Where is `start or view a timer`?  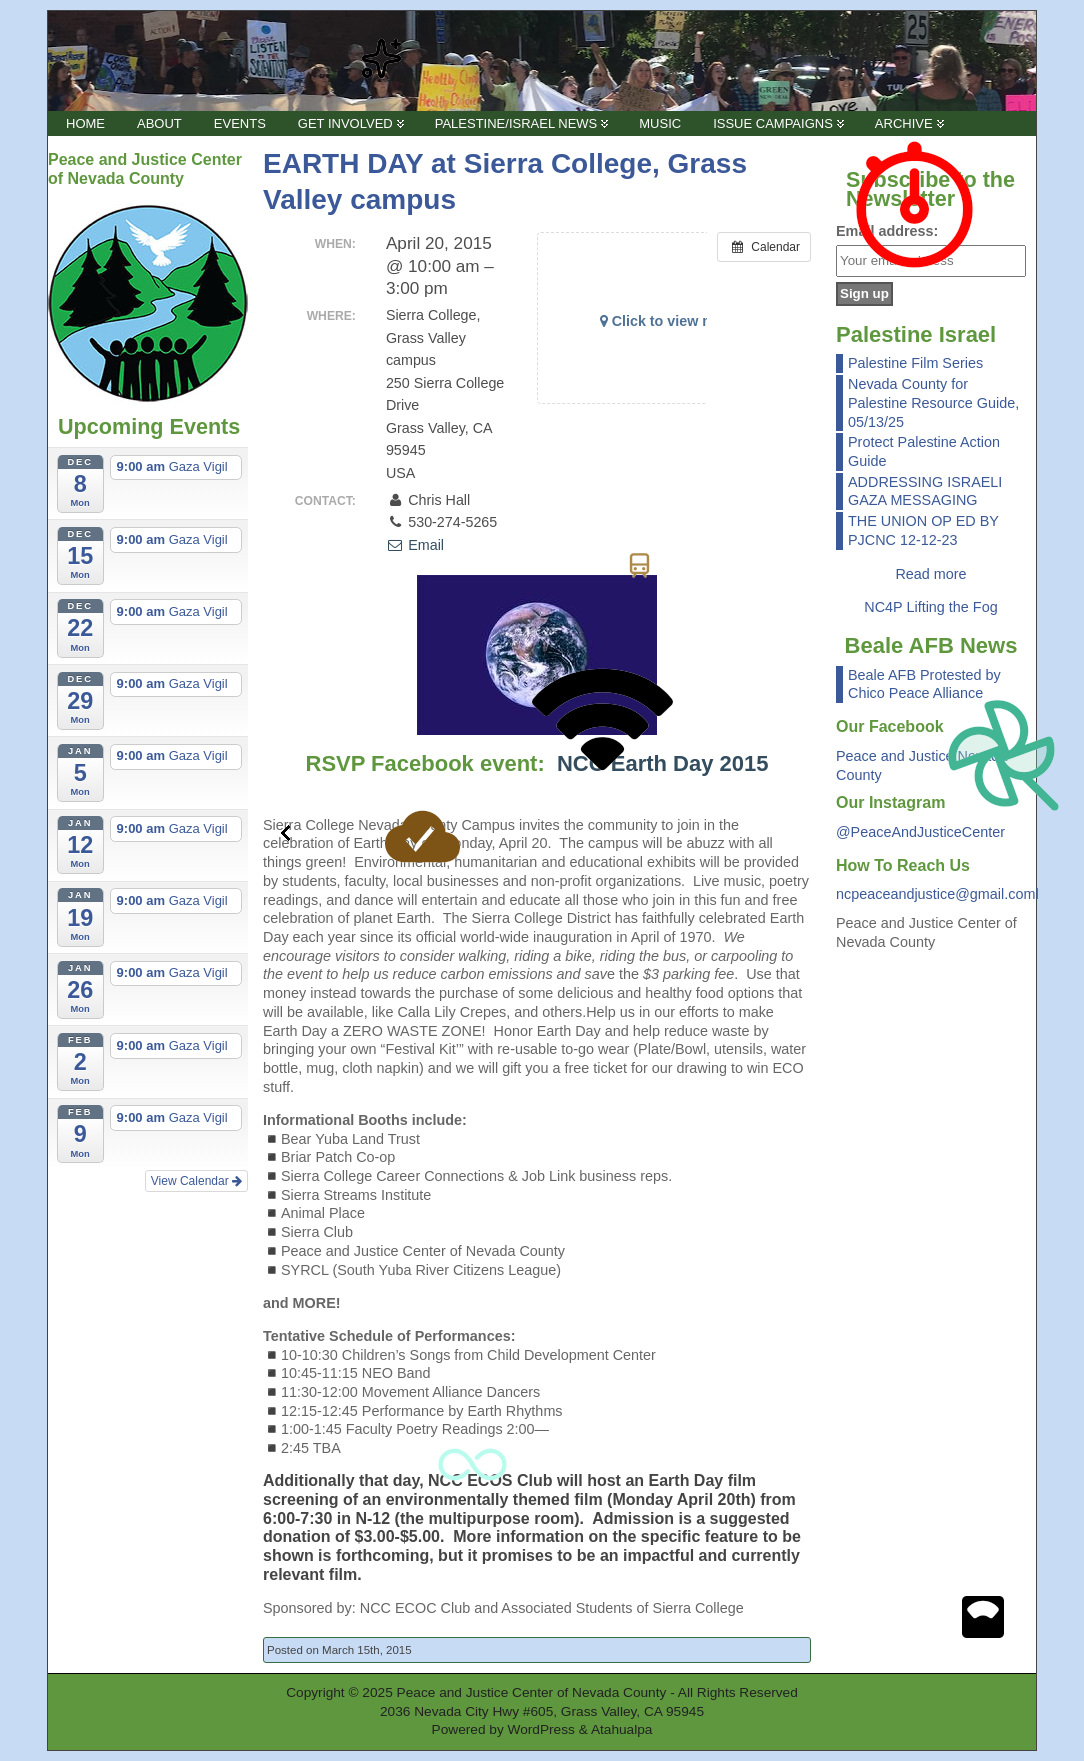
start or view a timer is located at coordinates (914, 204).